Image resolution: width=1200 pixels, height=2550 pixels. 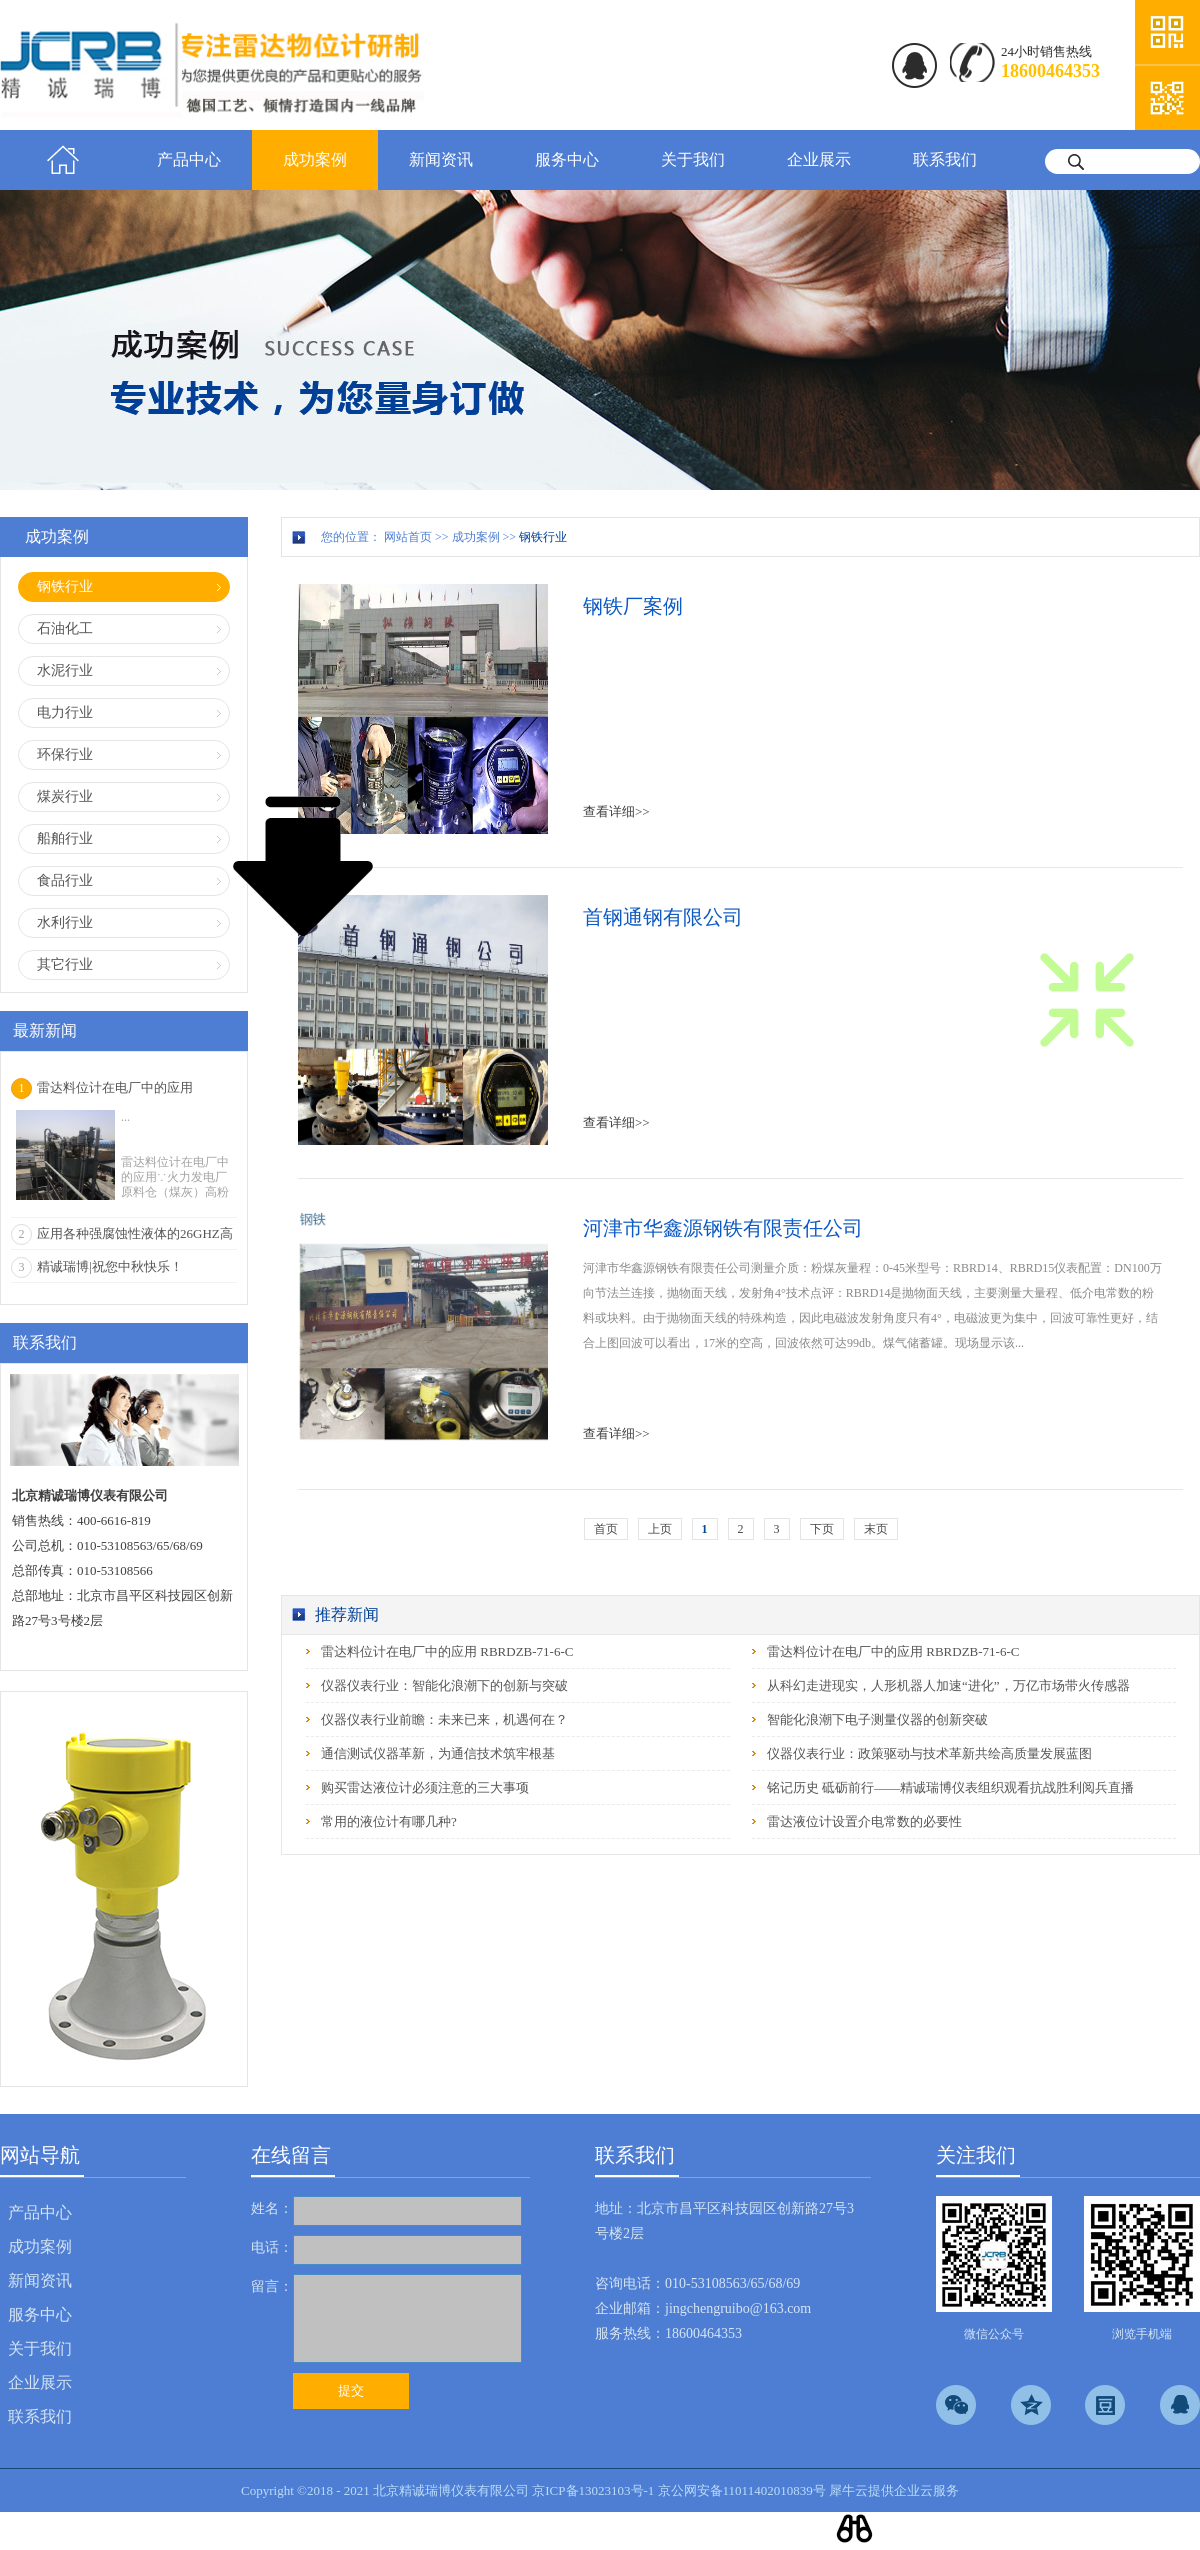 I want to click on exit fullscreen mode, so click(x=1087, y=1000).